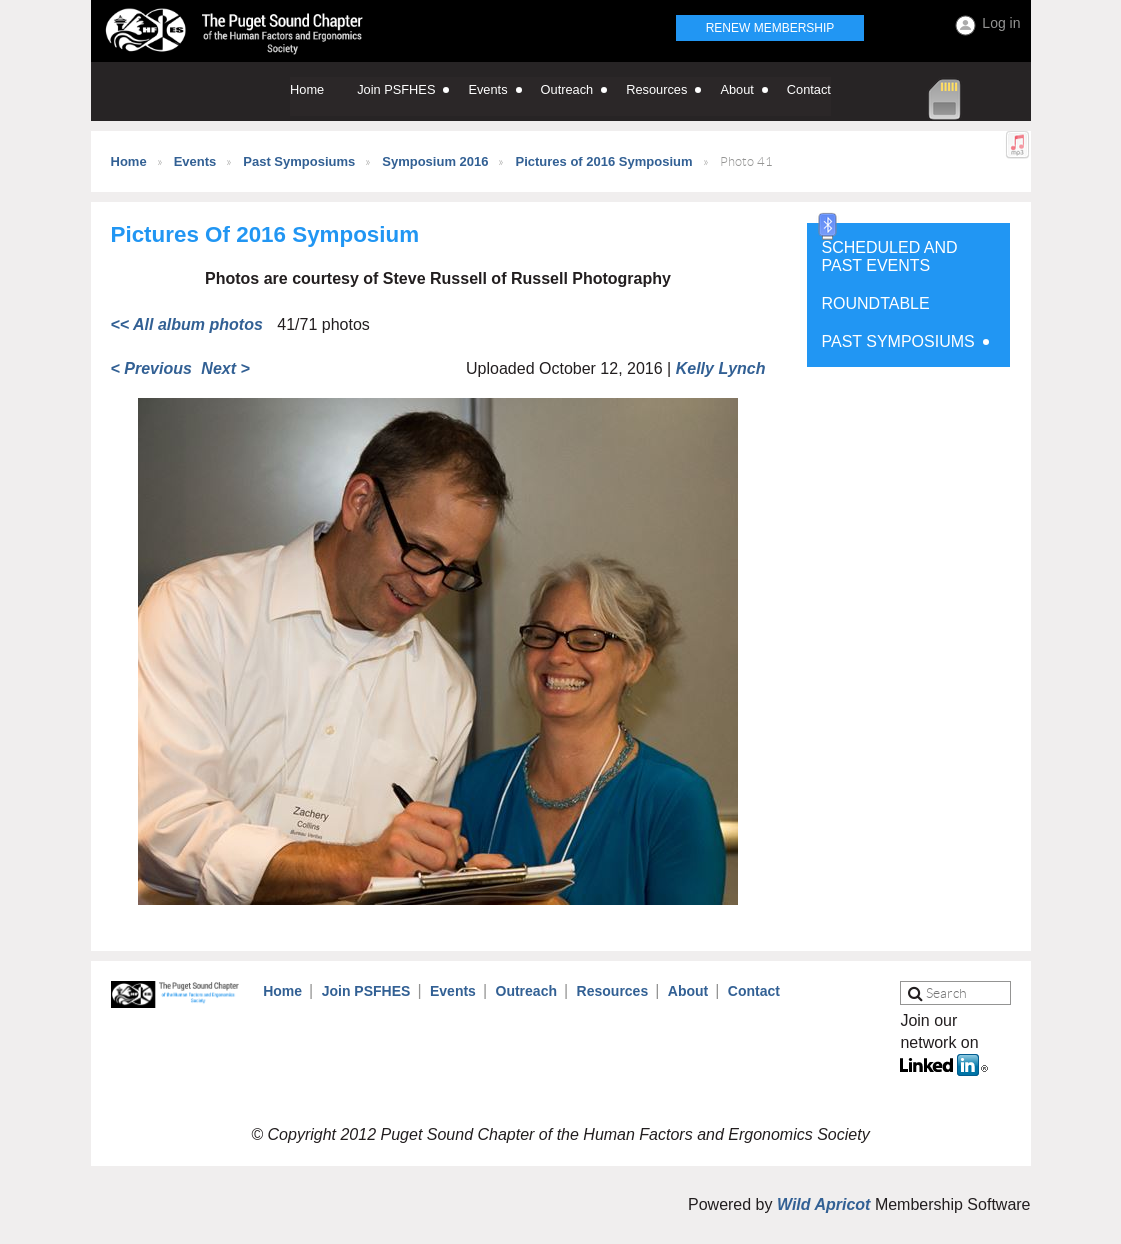  Describe the element at coordinates (827, 226) in the screenshot. I see `a connected bluetooth device` at that location.